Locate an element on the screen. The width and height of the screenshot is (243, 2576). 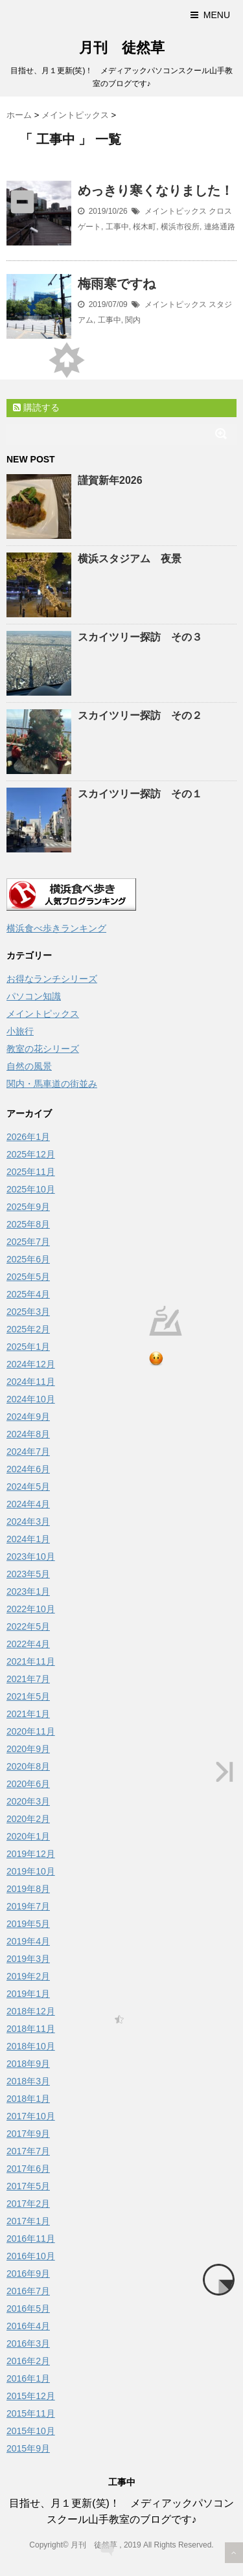
view disk storage usage is located at coordinates (218, 2279).